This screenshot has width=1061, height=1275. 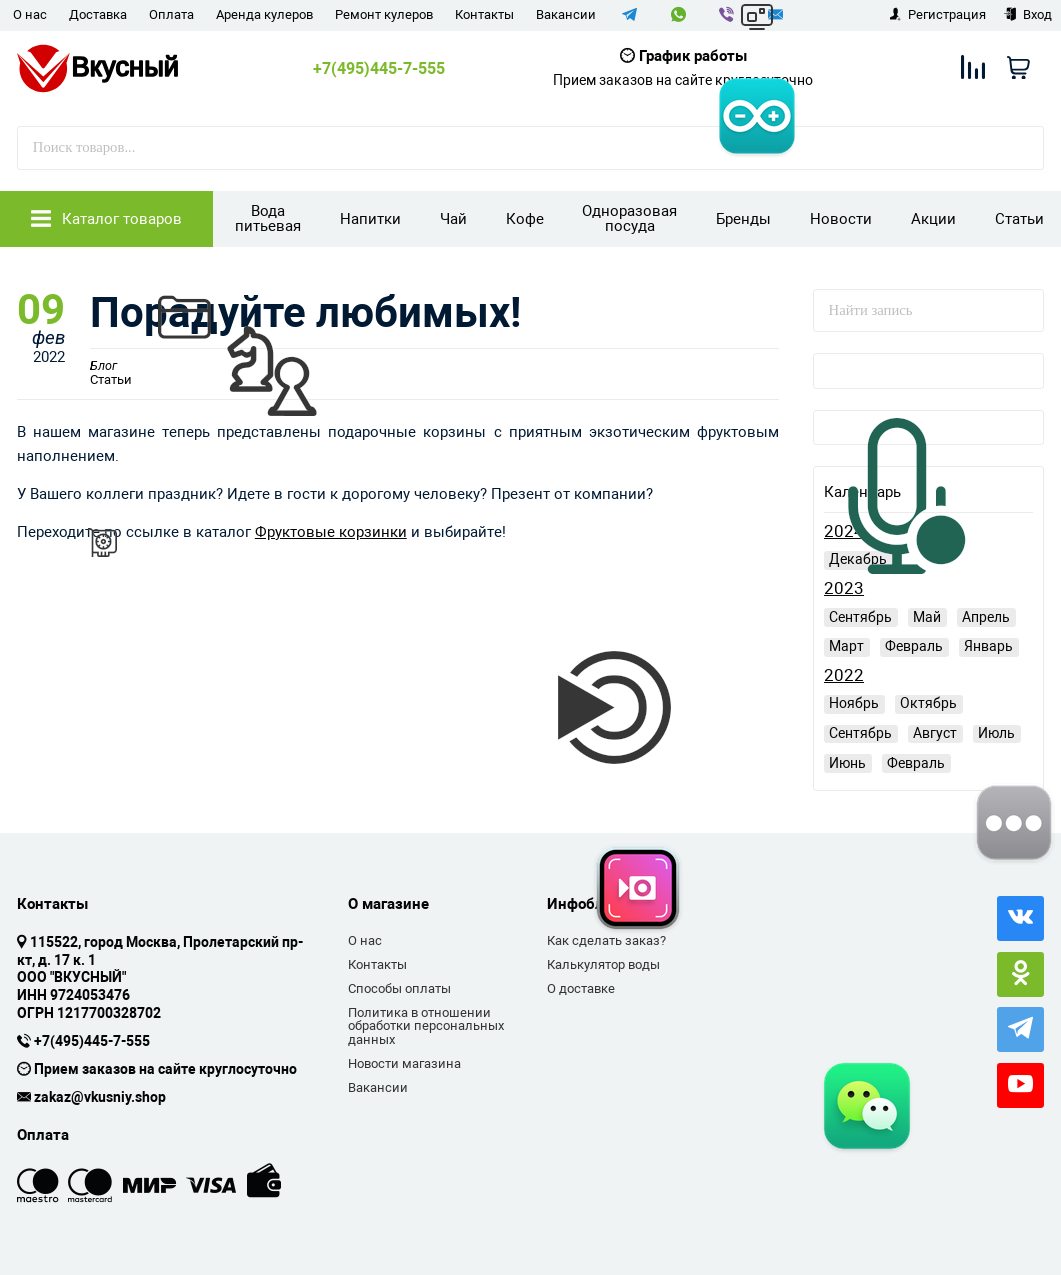 What do you see at coordinates (867, 1106) in the screenshot?
I see `open WeChat messaging app` at bounding box center [867, 1106].